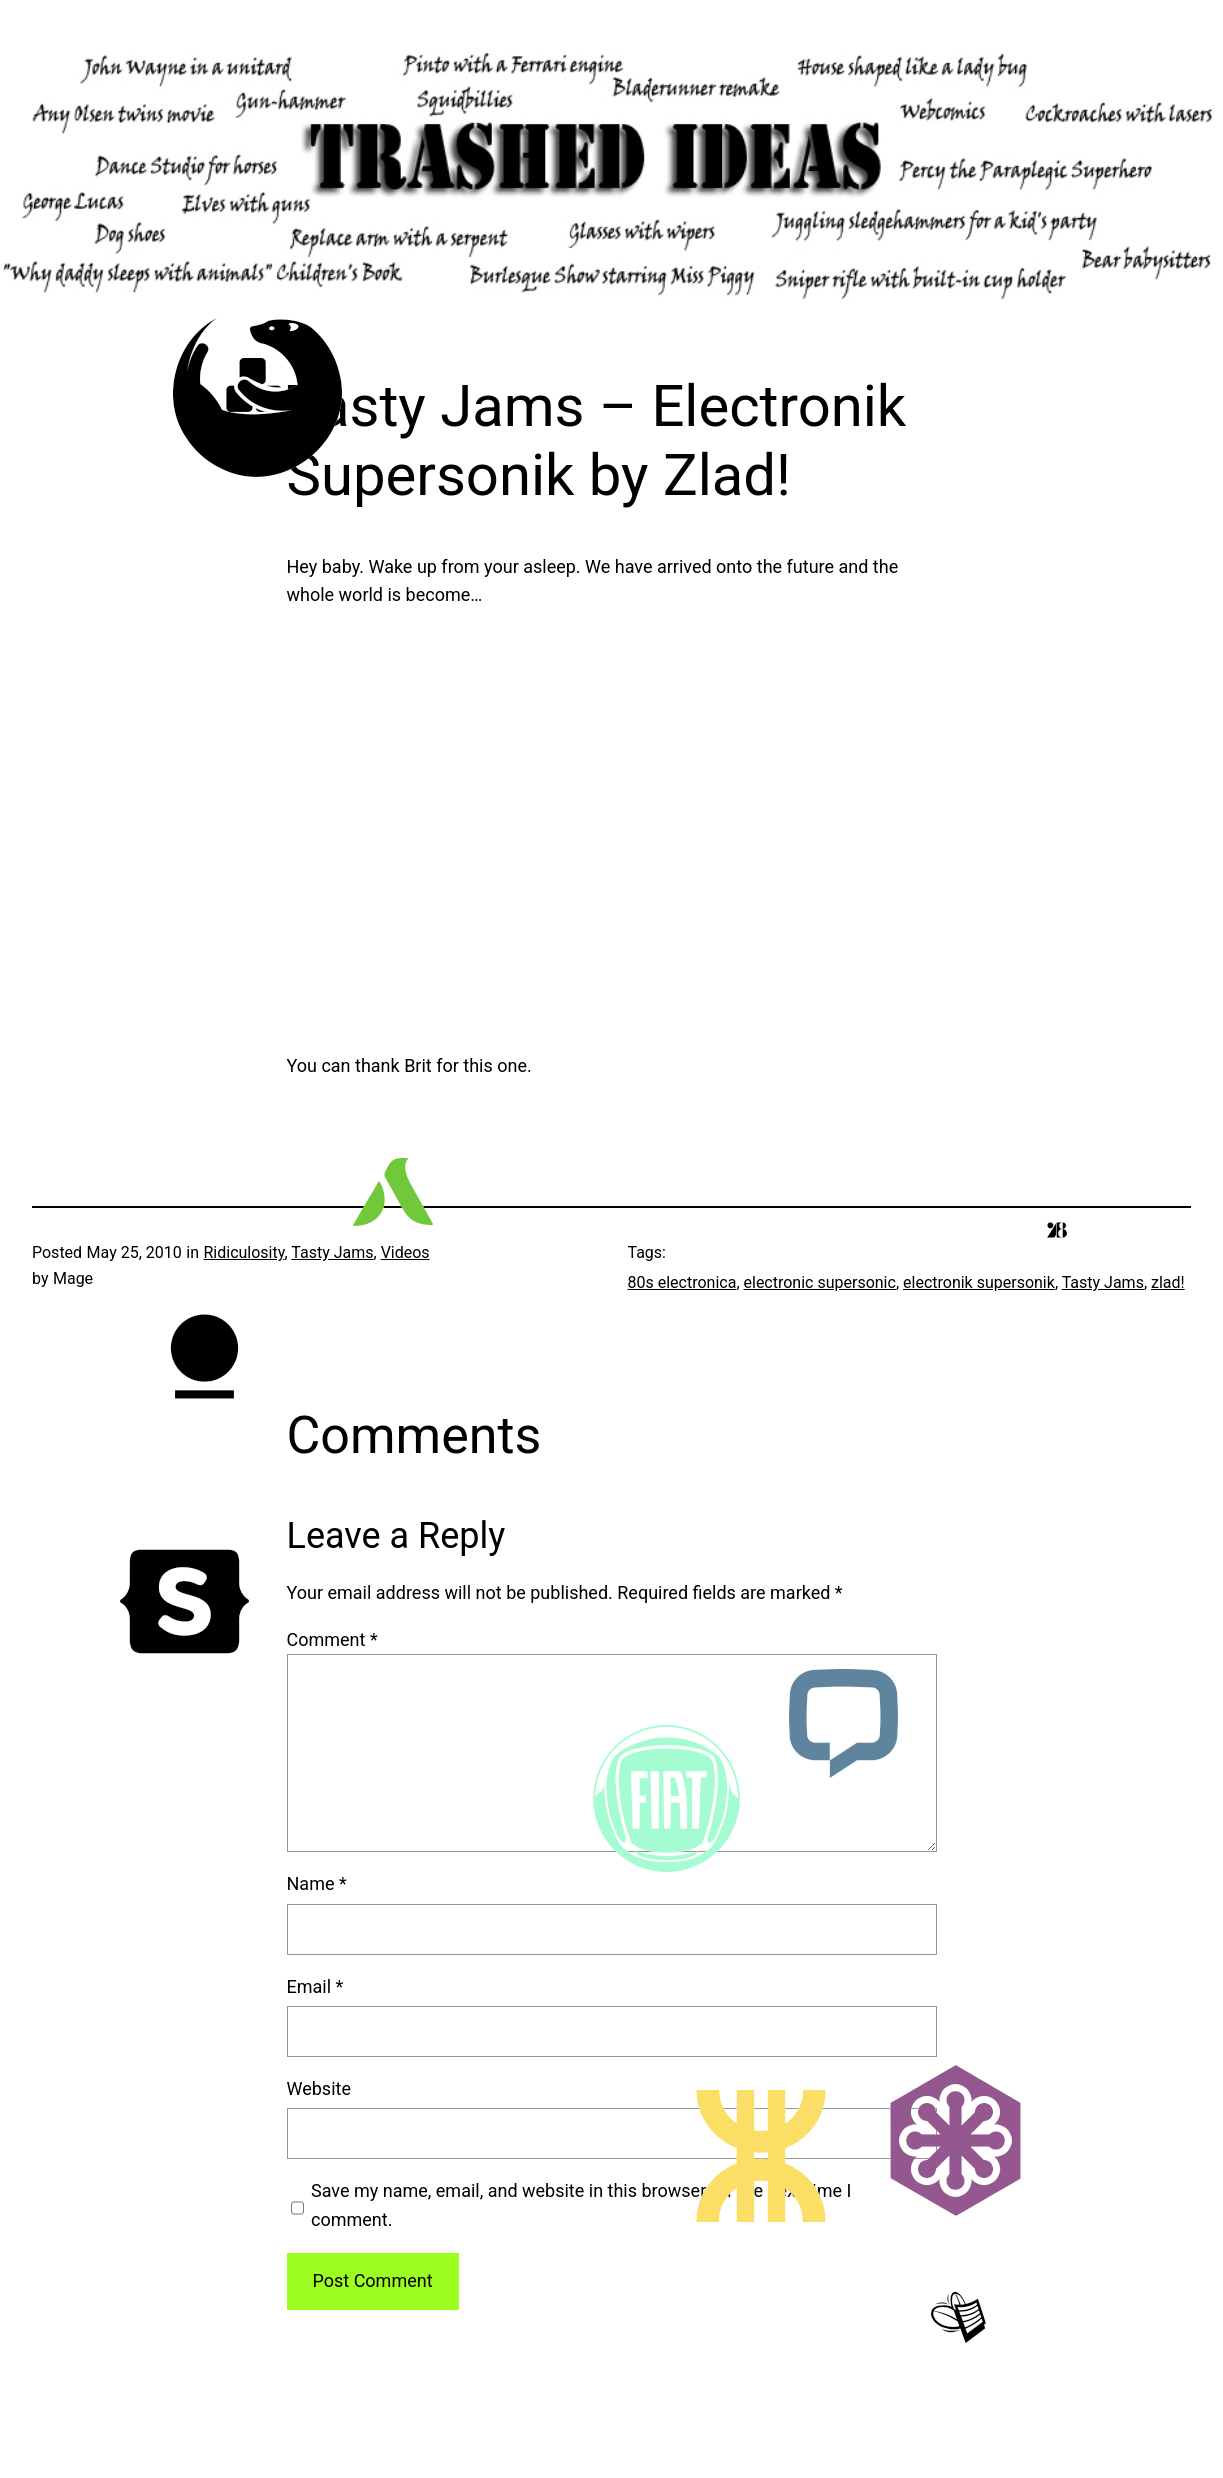 The width and height of the screenshot is (1223, 2478). Describe the element at coordinates (955, 2140) in the screenshot. I see `open boxy svg vector graphics editor` at that location.